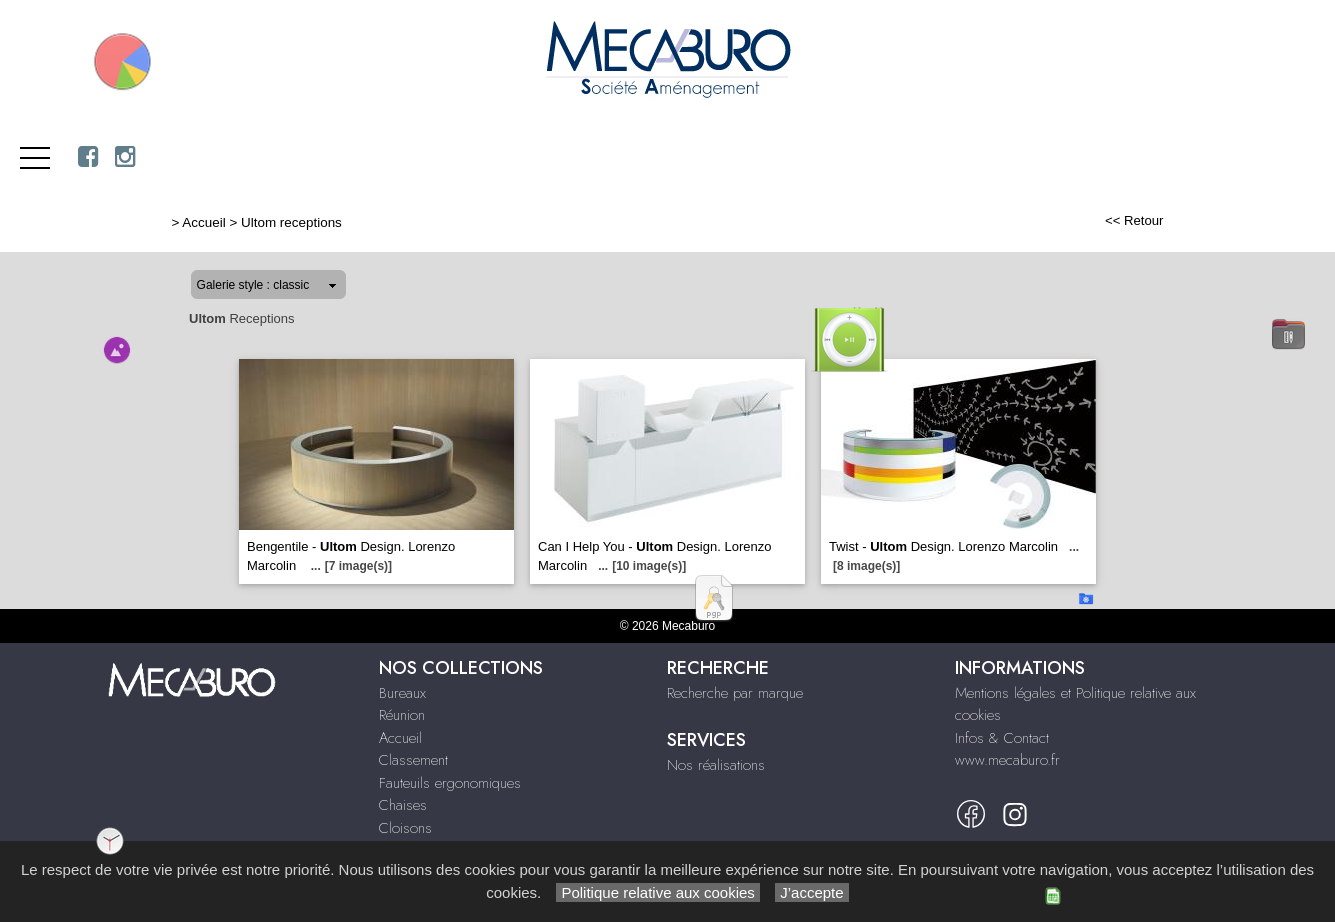 The height and width of the screenshot is (922, 1335). What do you see at coordinates (1086, 599) in the screenshot?
I see `open kubernetes project files` at bounding box center [1086, 599].